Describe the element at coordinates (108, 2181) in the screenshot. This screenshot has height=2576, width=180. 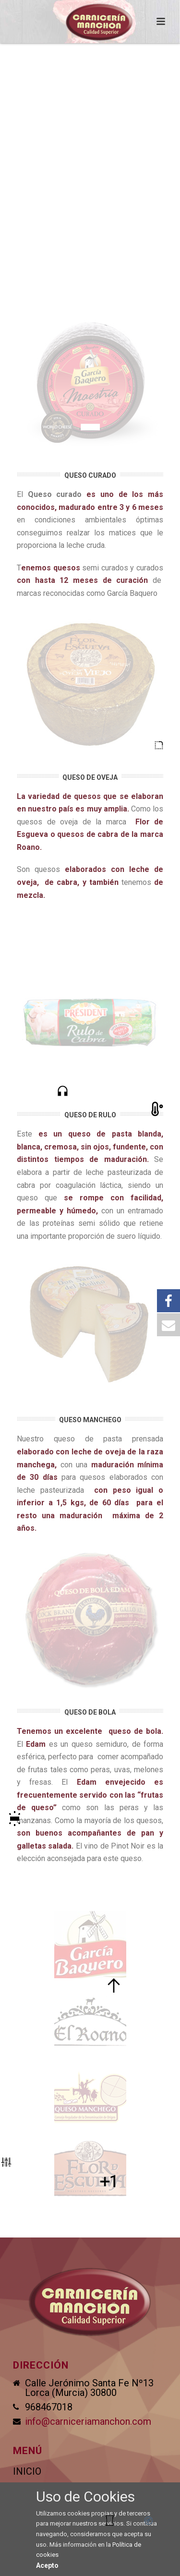
I see `increase exposure by one stop` at that location.